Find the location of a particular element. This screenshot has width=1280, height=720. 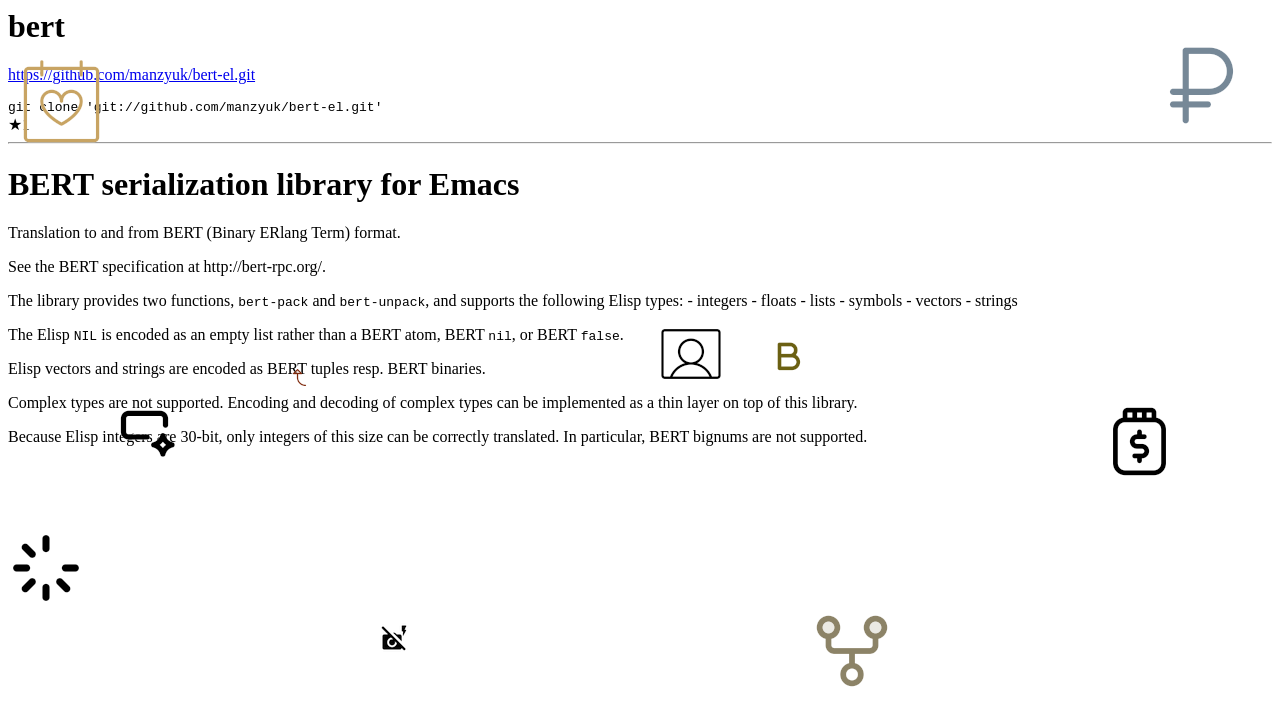

view user profile is located at coordinates (691, 354).